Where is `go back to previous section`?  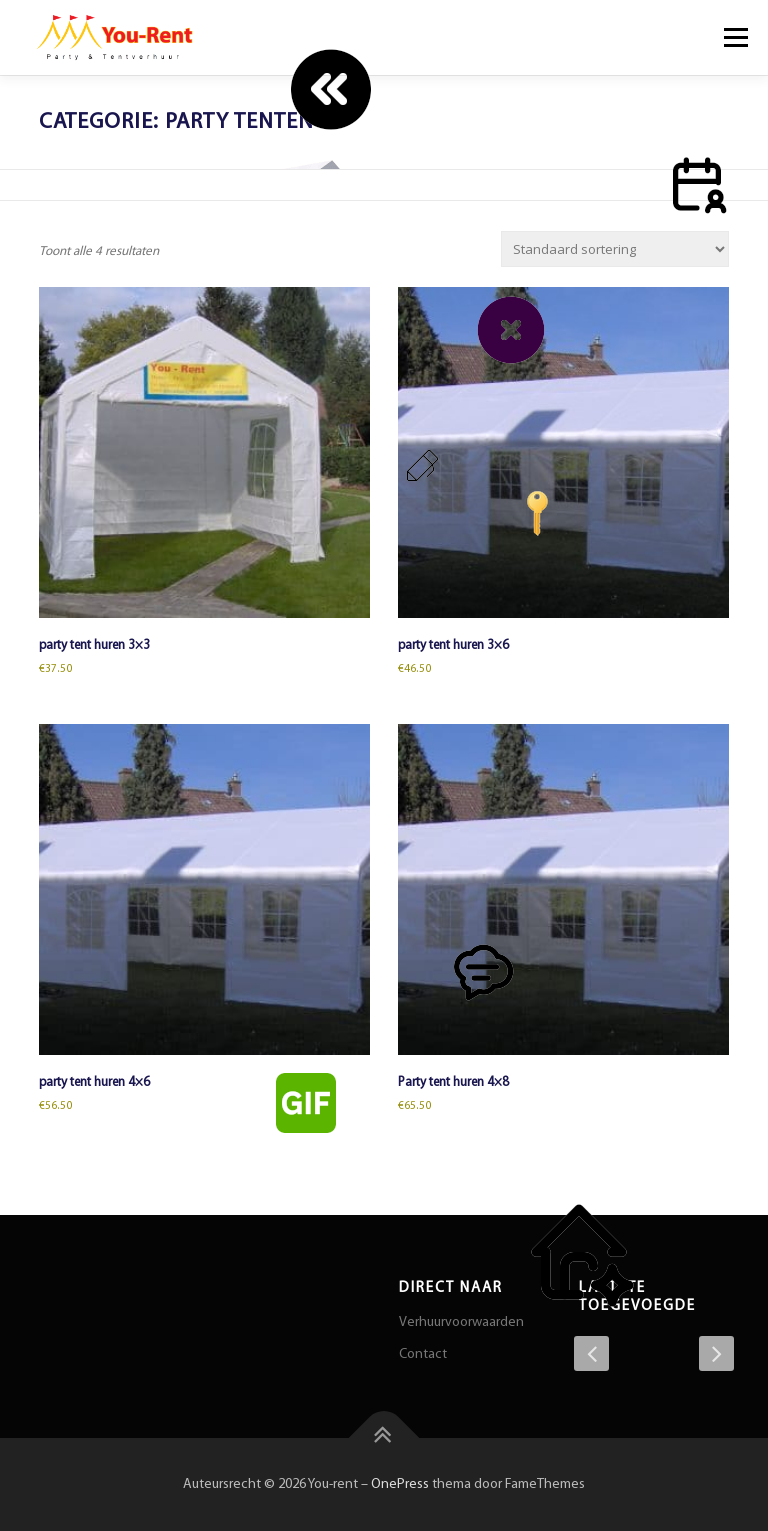 go back to previous section is located at coordinates (331, 89).